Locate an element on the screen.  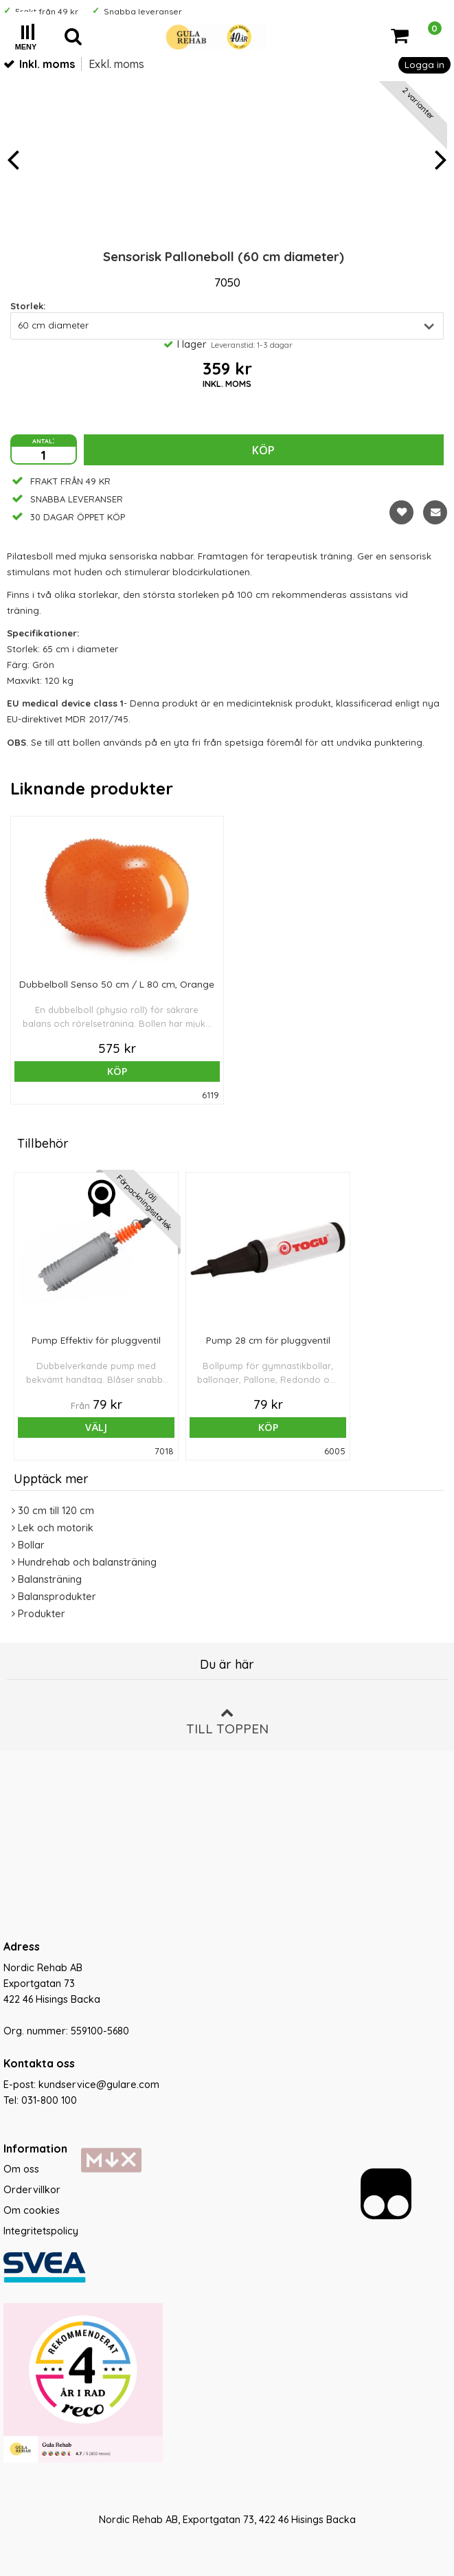
MDX file format or project indicator is located at coordinates (111, 2160).